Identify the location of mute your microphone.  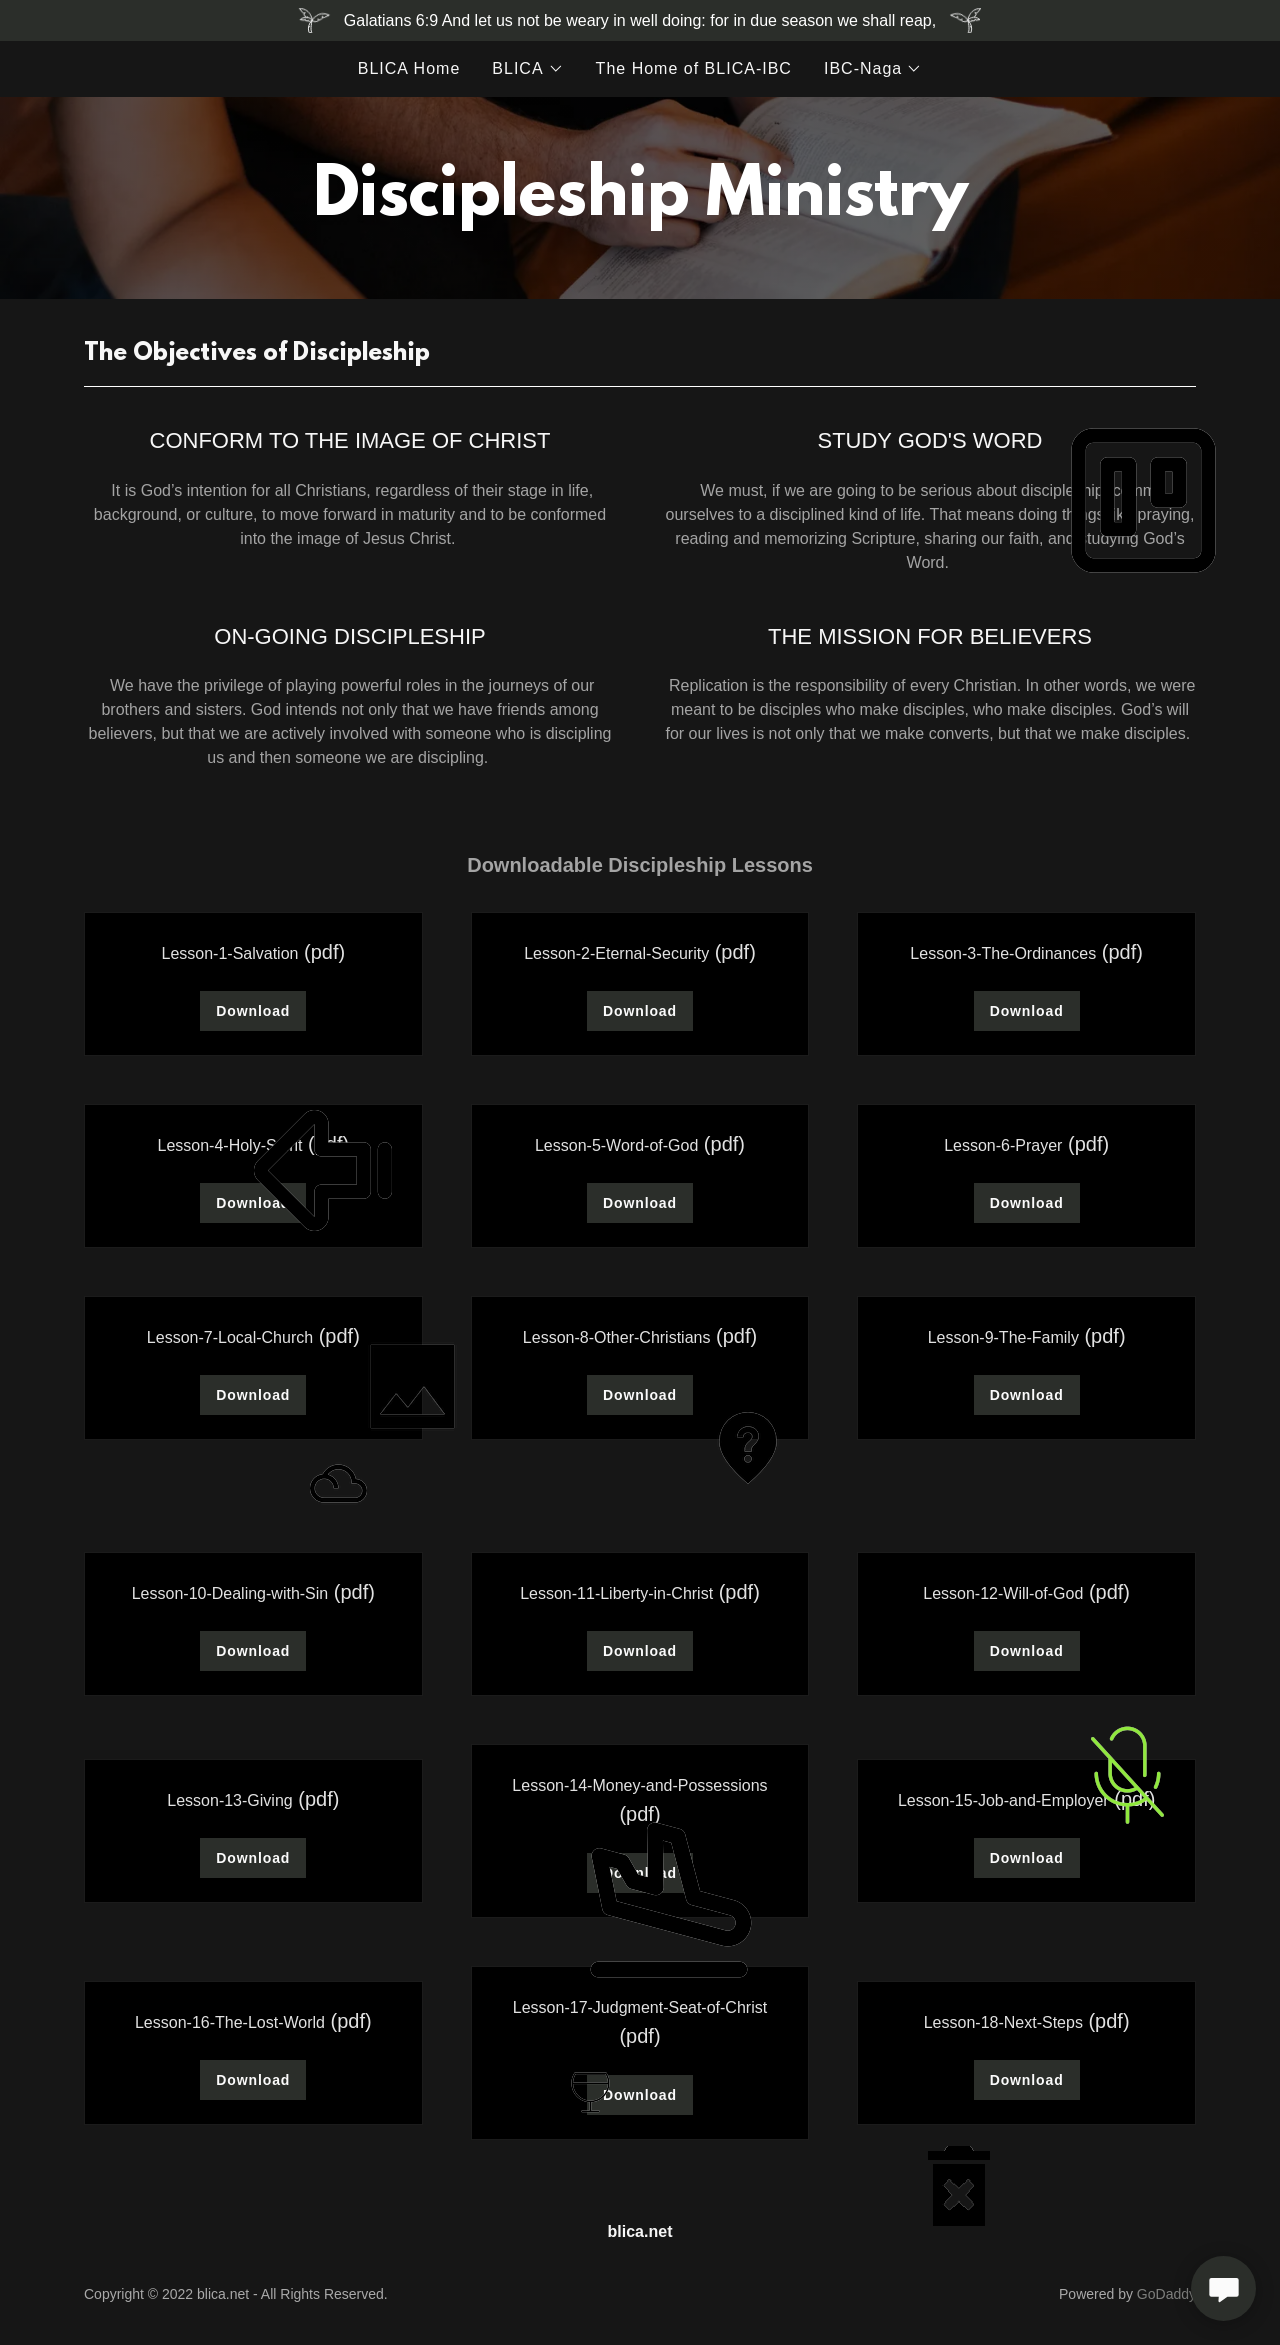
(1127, 1773).